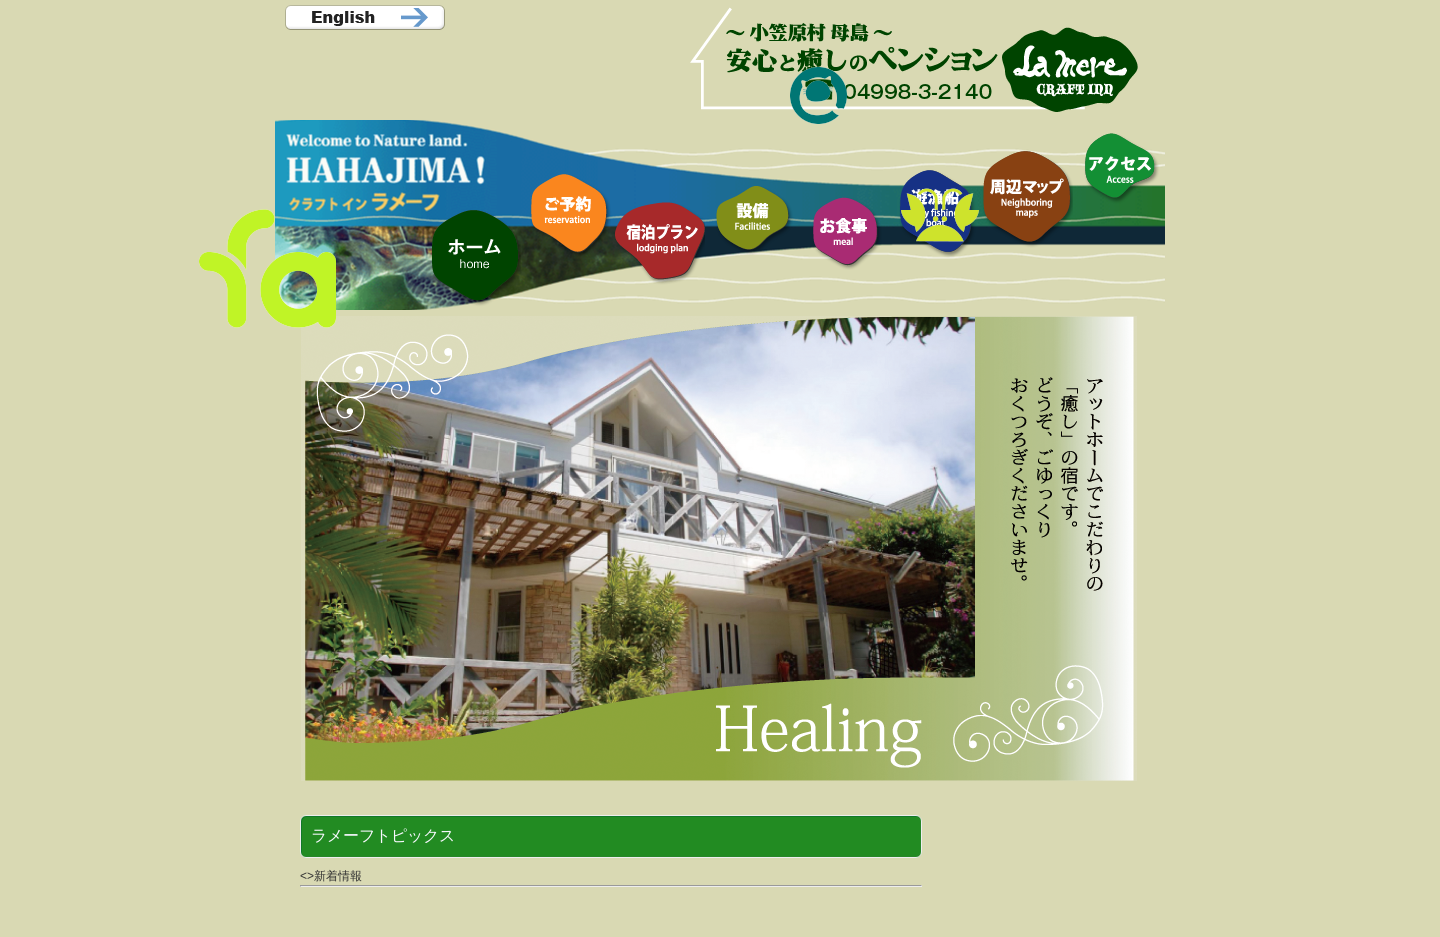  I want to click on visit qiita developer community, so click(818, 95).